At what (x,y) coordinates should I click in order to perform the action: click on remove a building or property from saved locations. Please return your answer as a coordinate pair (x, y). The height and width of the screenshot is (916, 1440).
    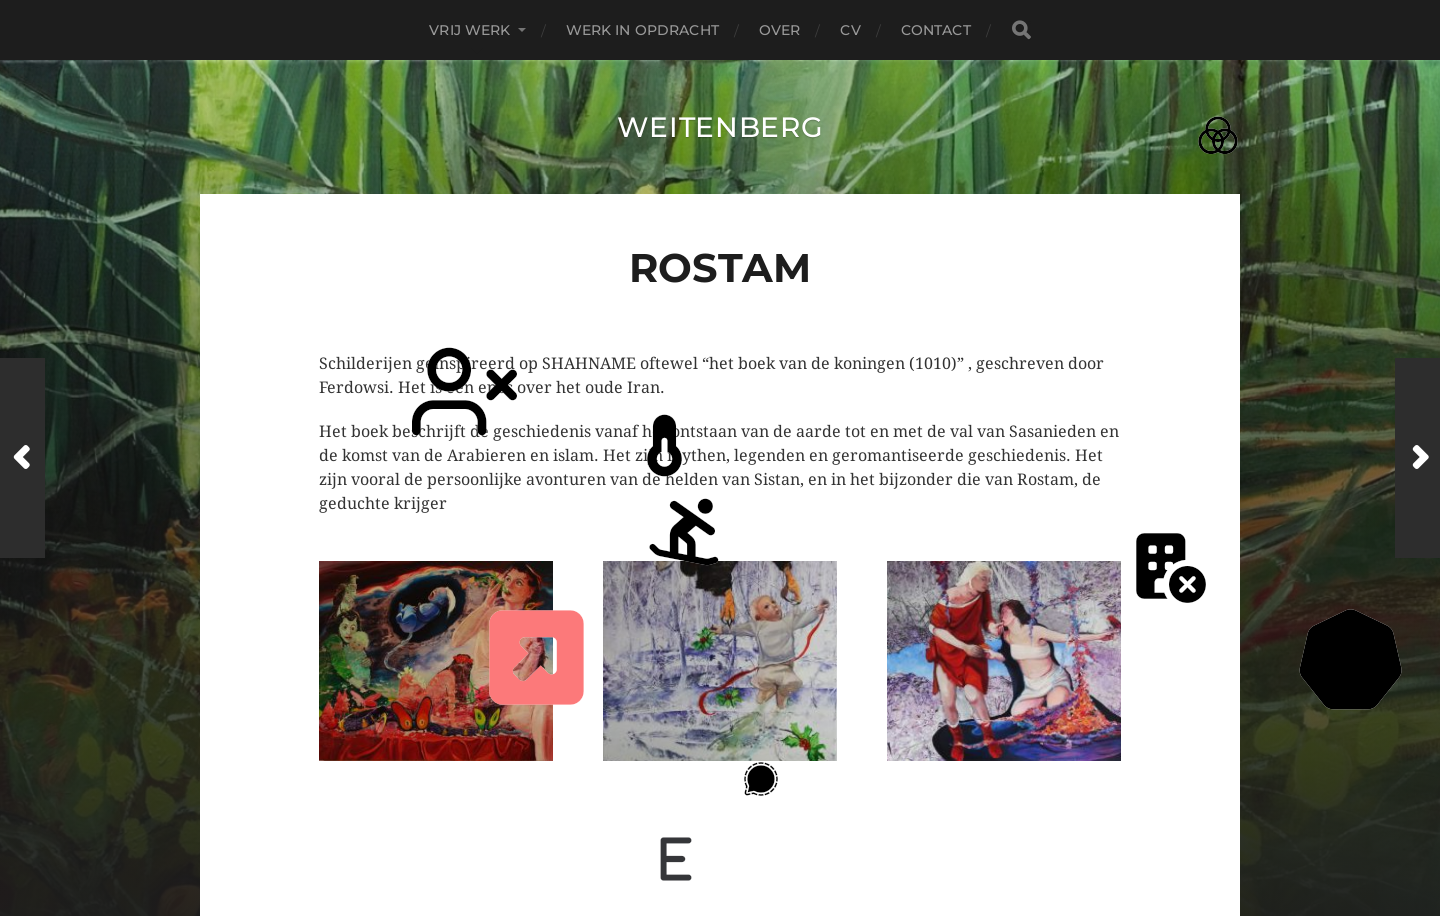
    Looking at the image, I should click on (1169, 566).